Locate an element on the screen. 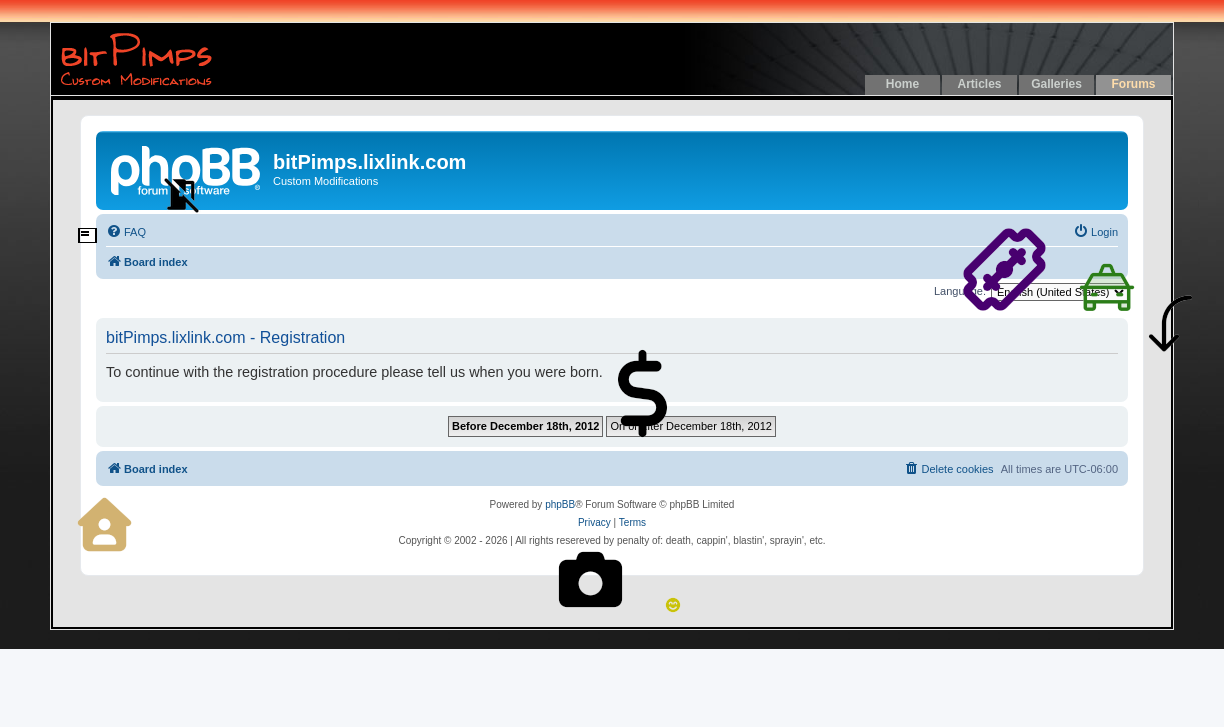 The height and width of the screenshot is (727, 1224). view your home profile is located at coordinates (104, 524).